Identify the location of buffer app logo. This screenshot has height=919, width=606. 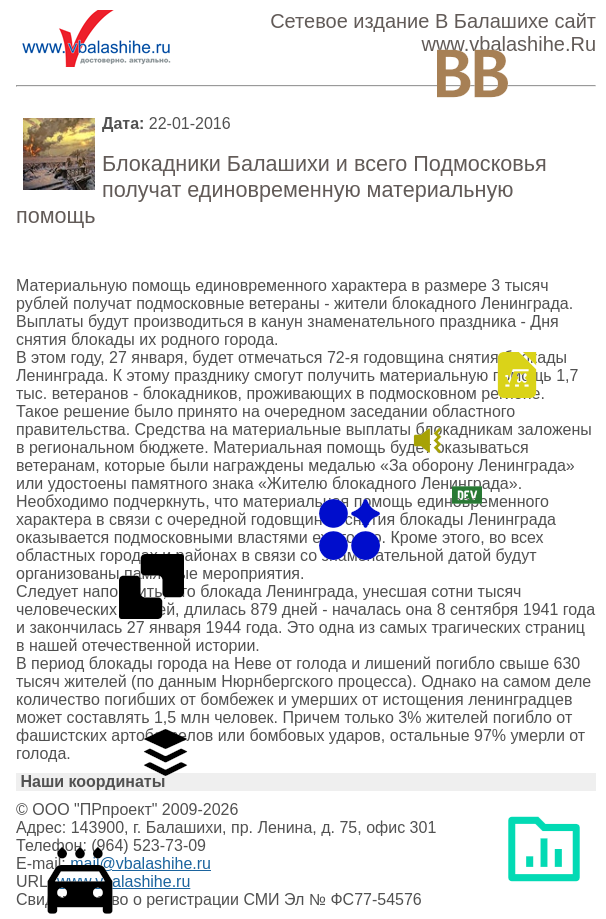
(165, 752).